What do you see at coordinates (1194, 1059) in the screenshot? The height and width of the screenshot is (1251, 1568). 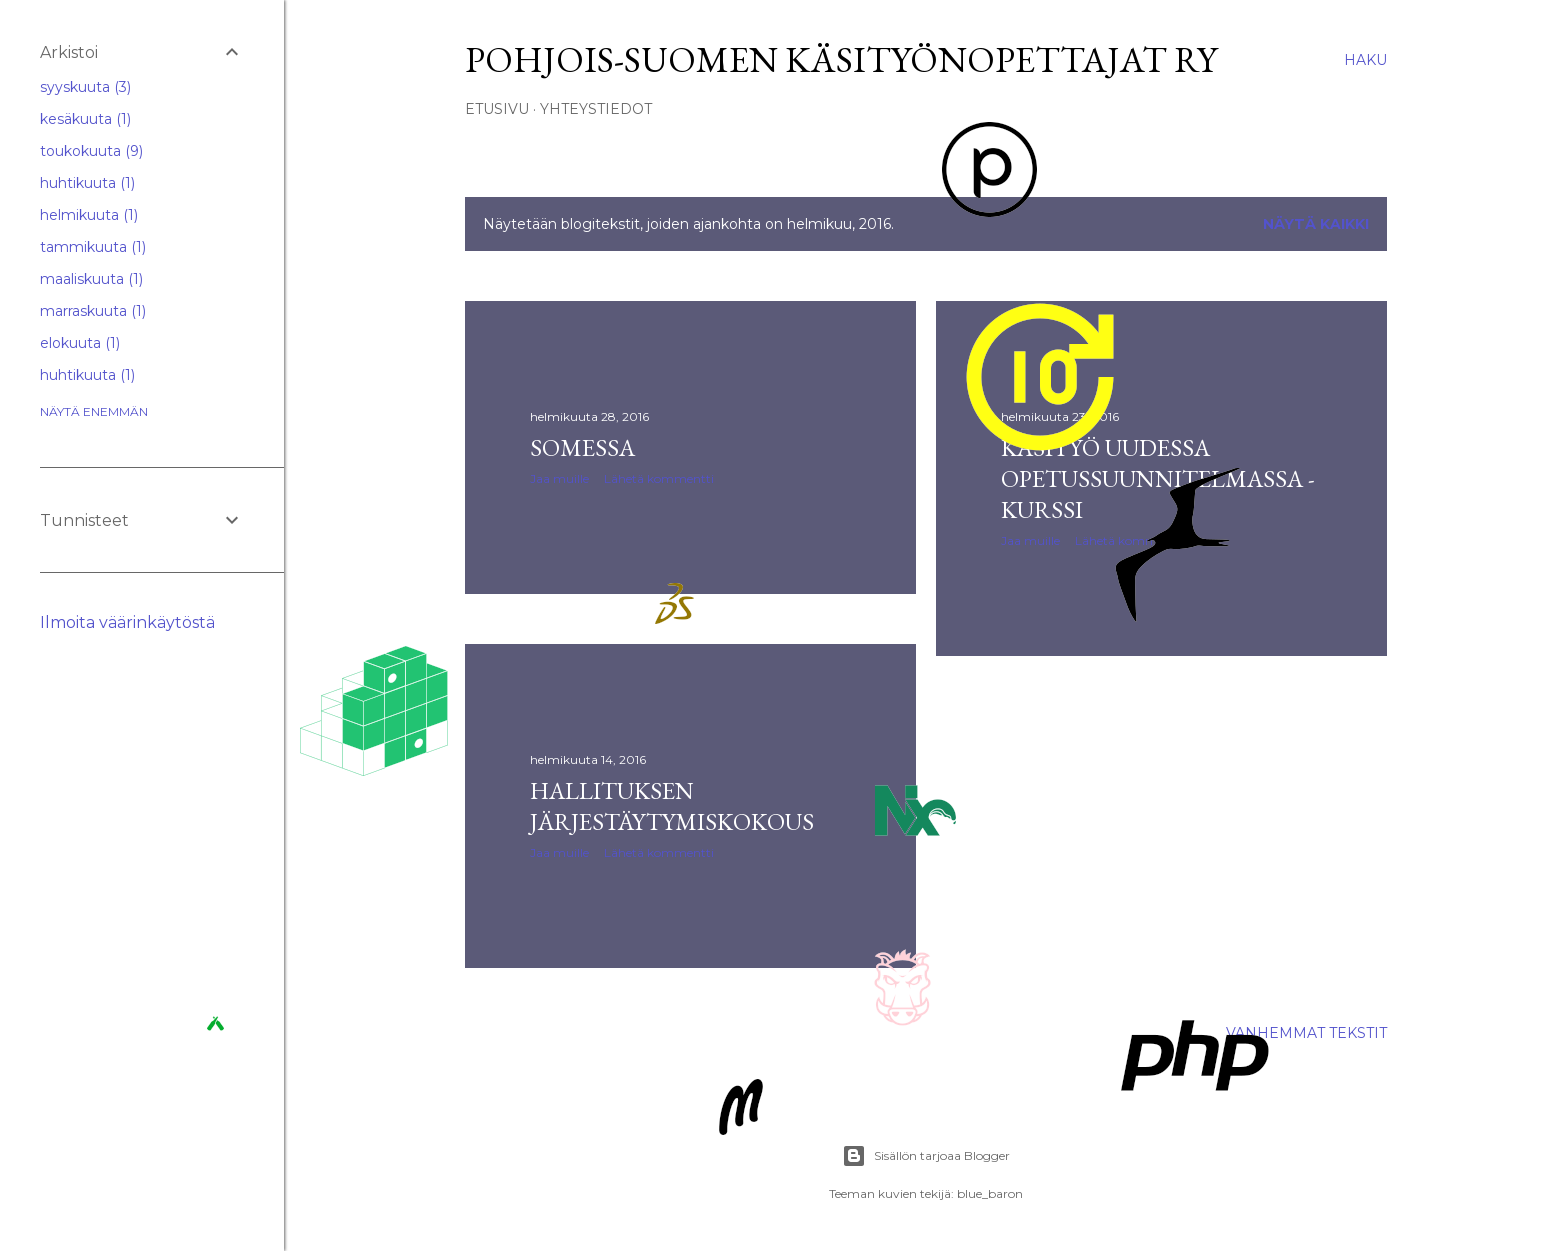 I see `indicates PHP programming language or technology` at bounding box center [1194, 1059].